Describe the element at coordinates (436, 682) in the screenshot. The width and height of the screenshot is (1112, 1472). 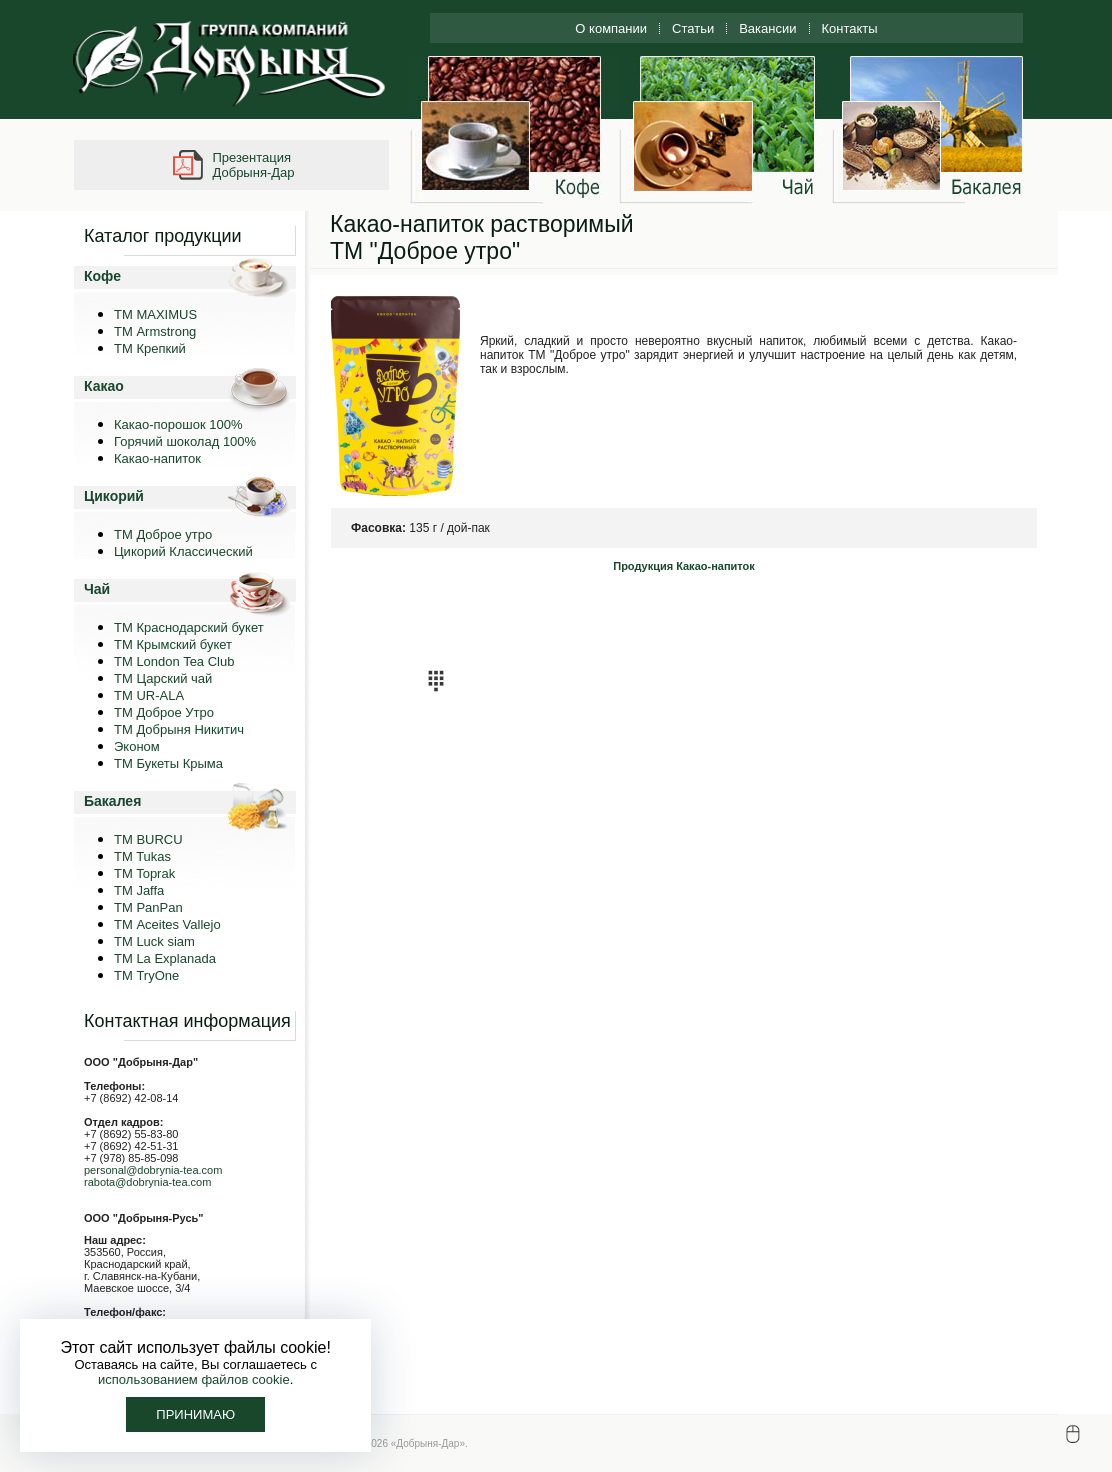
I see `open the phone dialpad` at that location.